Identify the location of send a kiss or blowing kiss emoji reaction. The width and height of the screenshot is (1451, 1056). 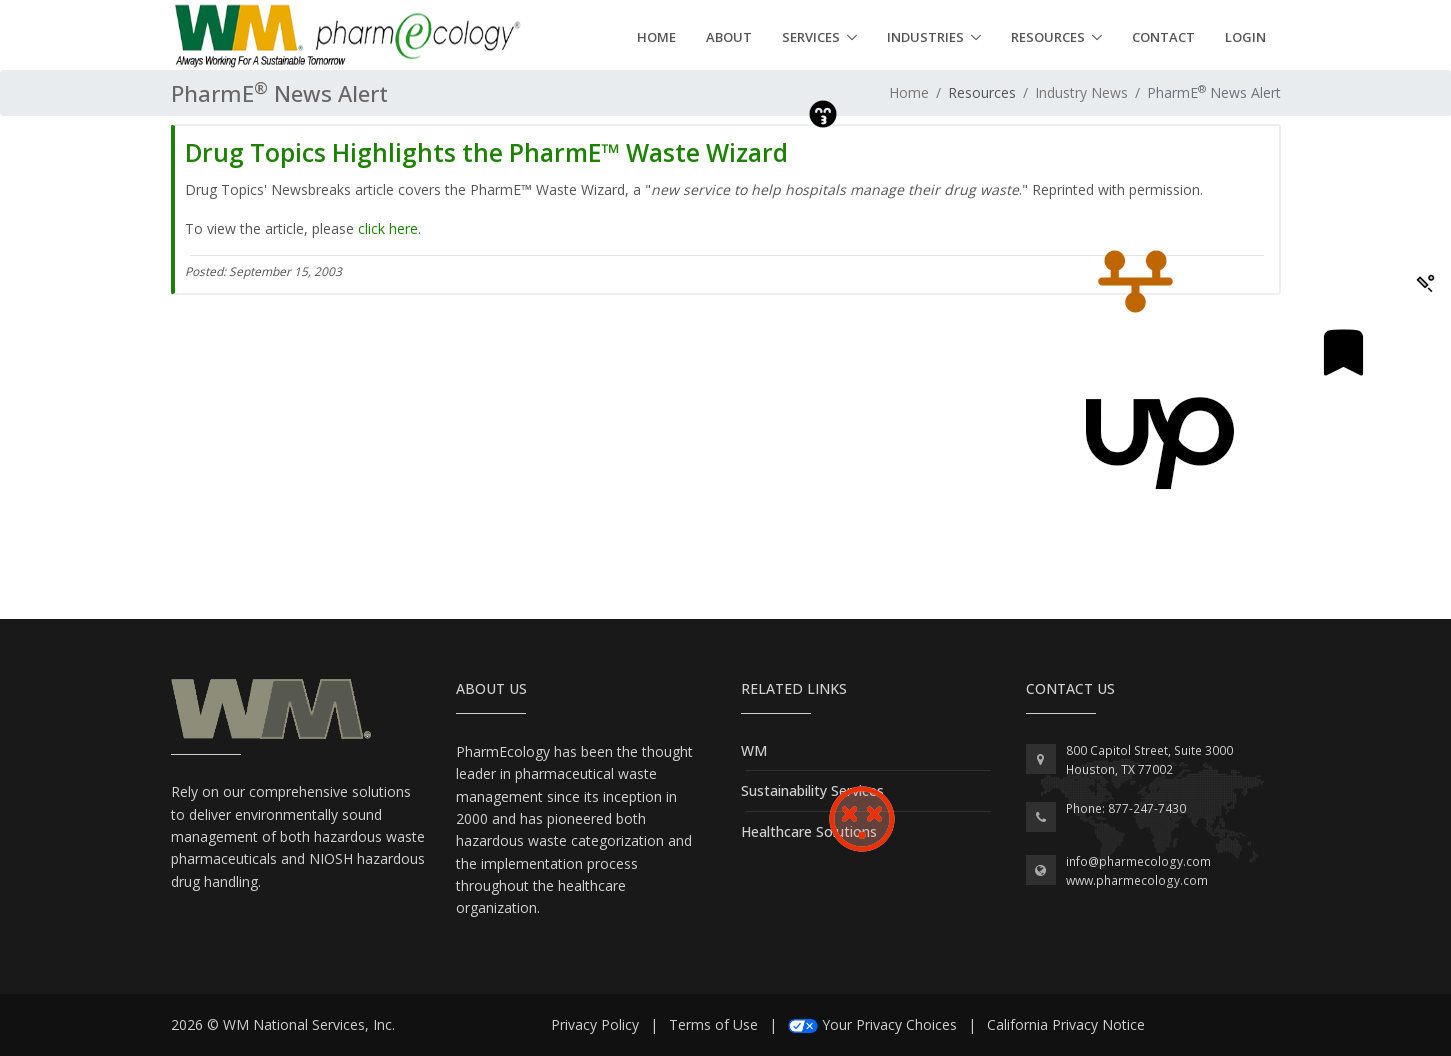
(823, 114).